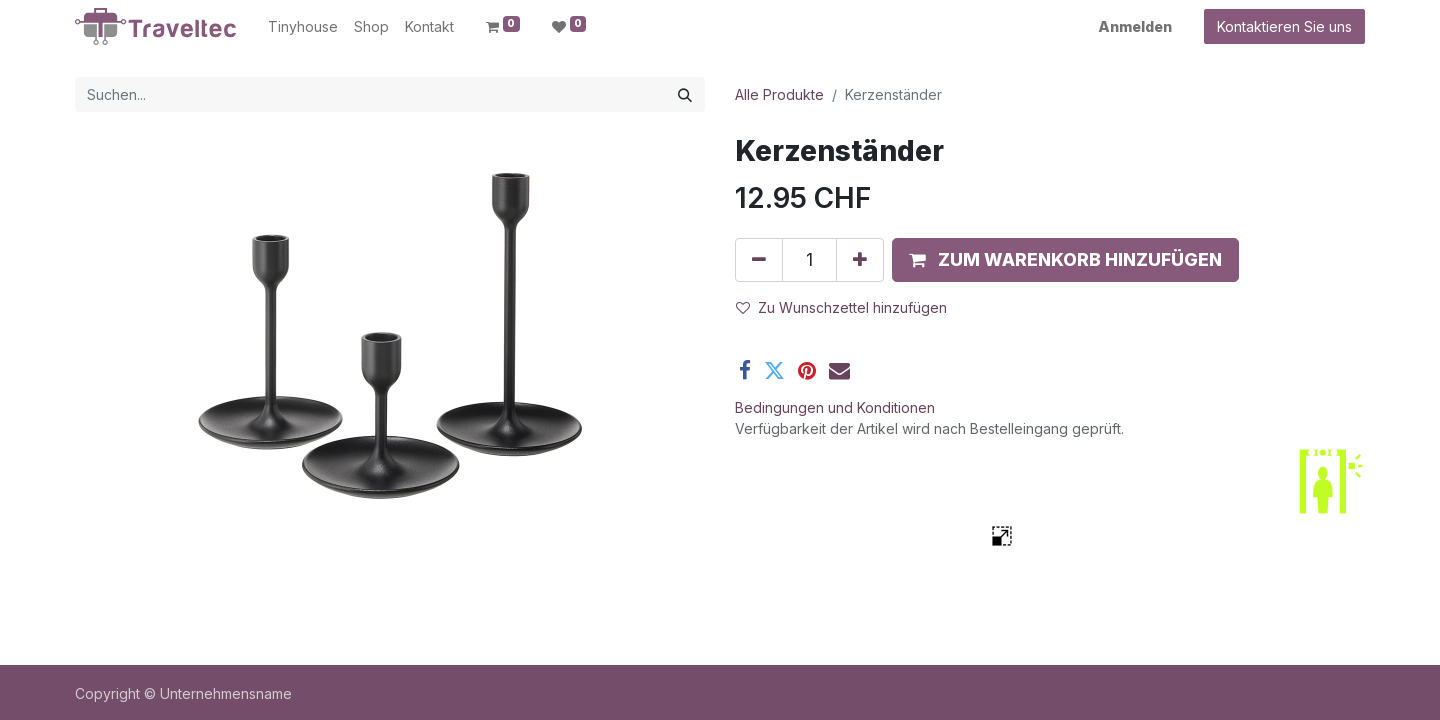 The height and width of the screenshot is (720, 1440). Describe the element at coordinates (1329, 481) in the screenshot. I see `security checkpoint or metal detector gate` at that location.